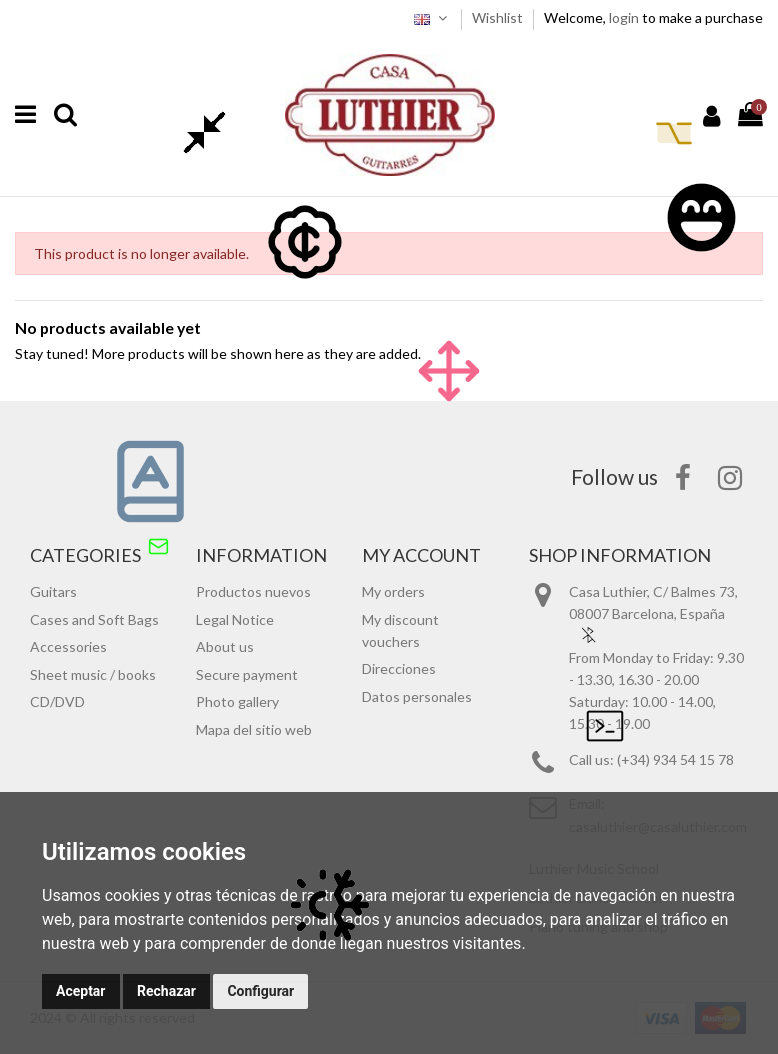  I want to click on access keyboard option or modifier key, so click(674, 132).